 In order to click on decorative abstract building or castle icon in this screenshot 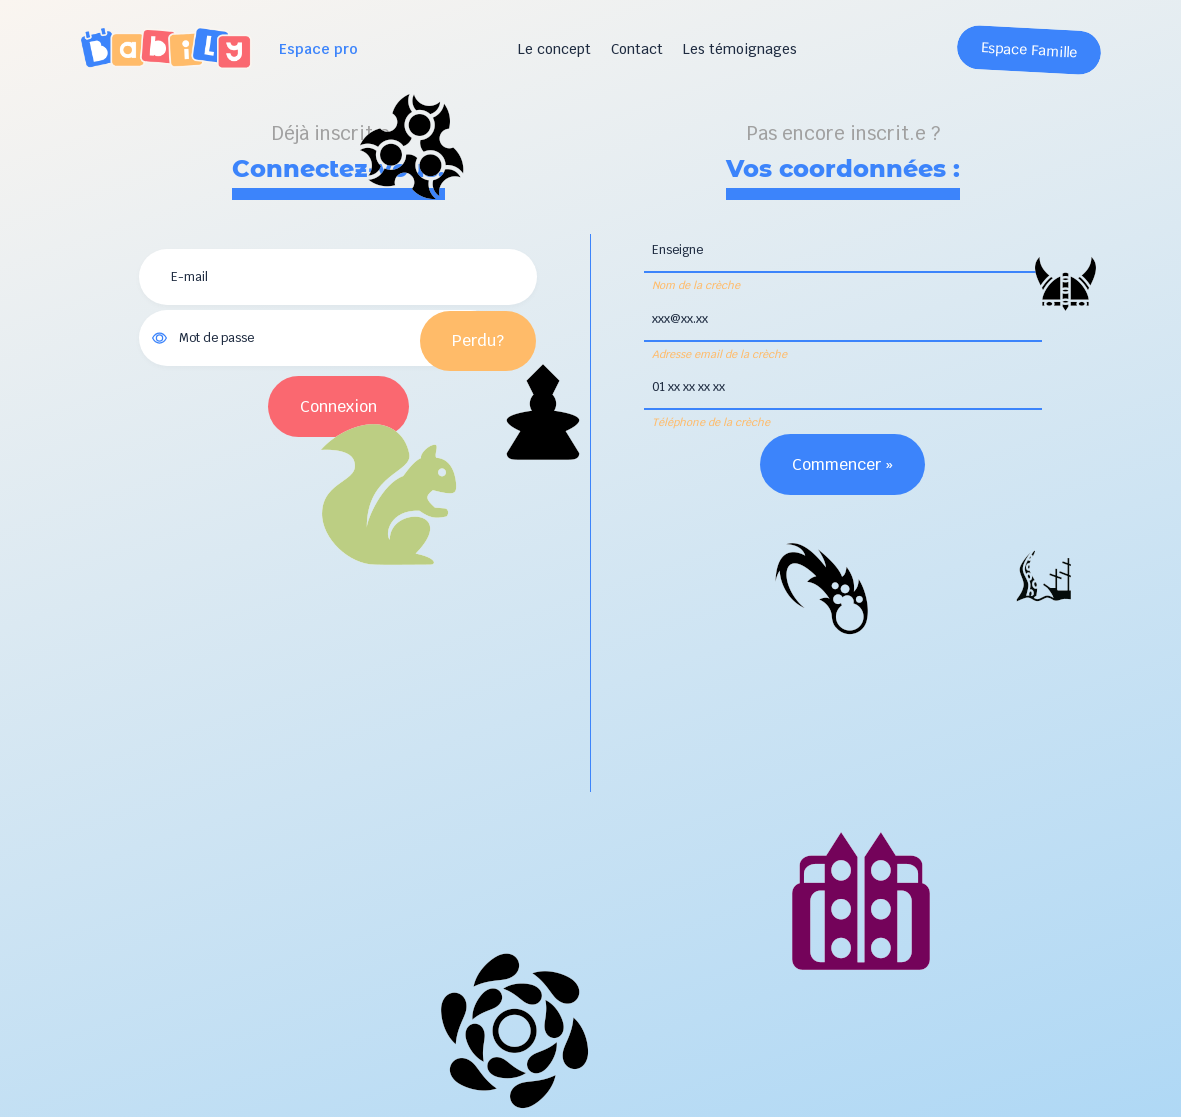, I will do `click(861, 901)`.